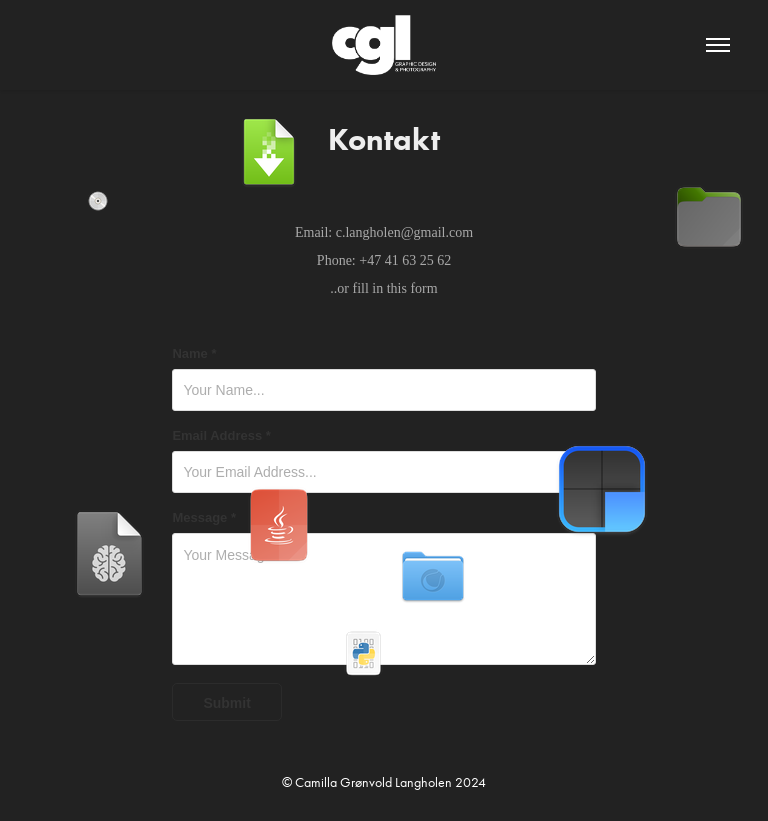  What do you see at coordinates (98, 201) in the screenshot?
I see `access DVD drive or optical media` at bounding box center [98, 201].